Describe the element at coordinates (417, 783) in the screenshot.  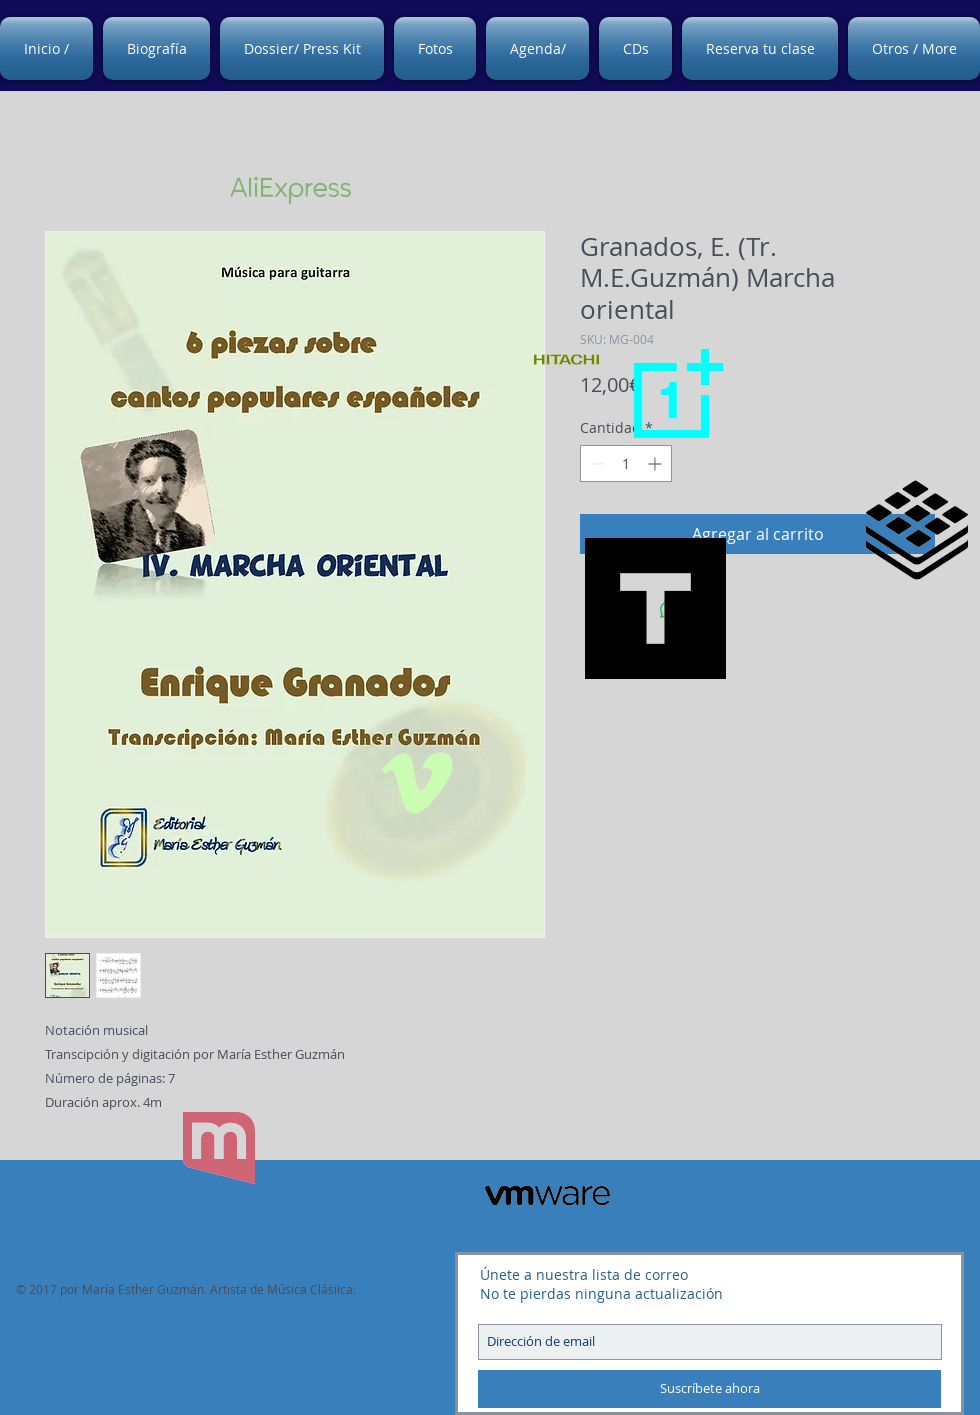
I see `open the Vimeo app` at that location.